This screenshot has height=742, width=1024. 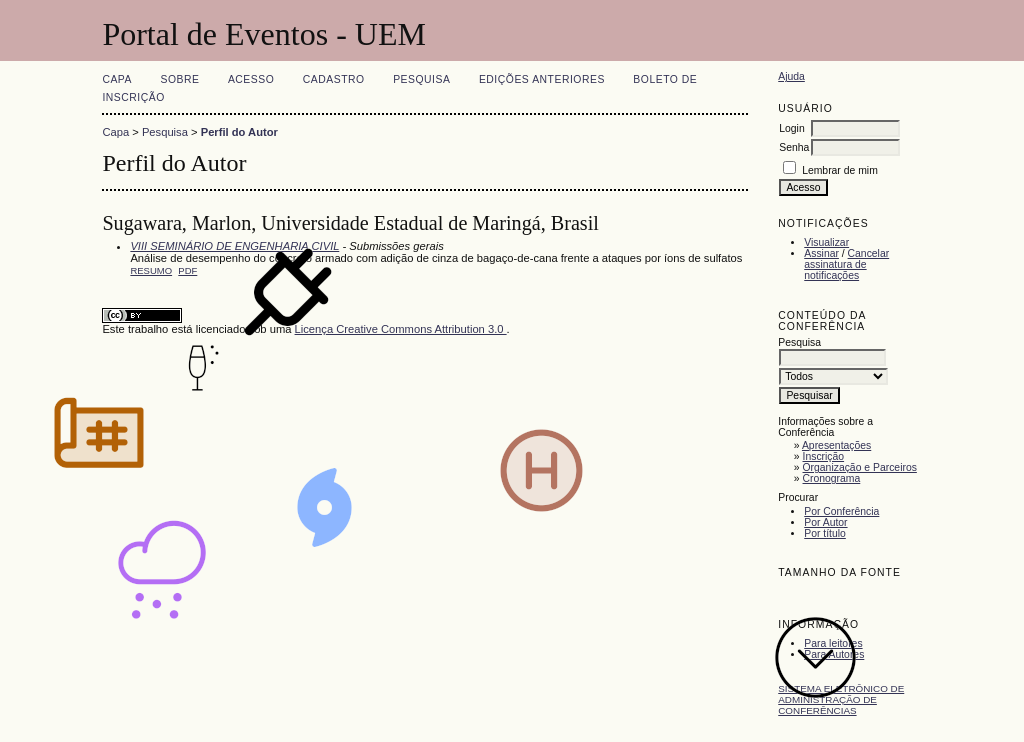 I want to click on expand to show more content, so click(x=815, y=657).